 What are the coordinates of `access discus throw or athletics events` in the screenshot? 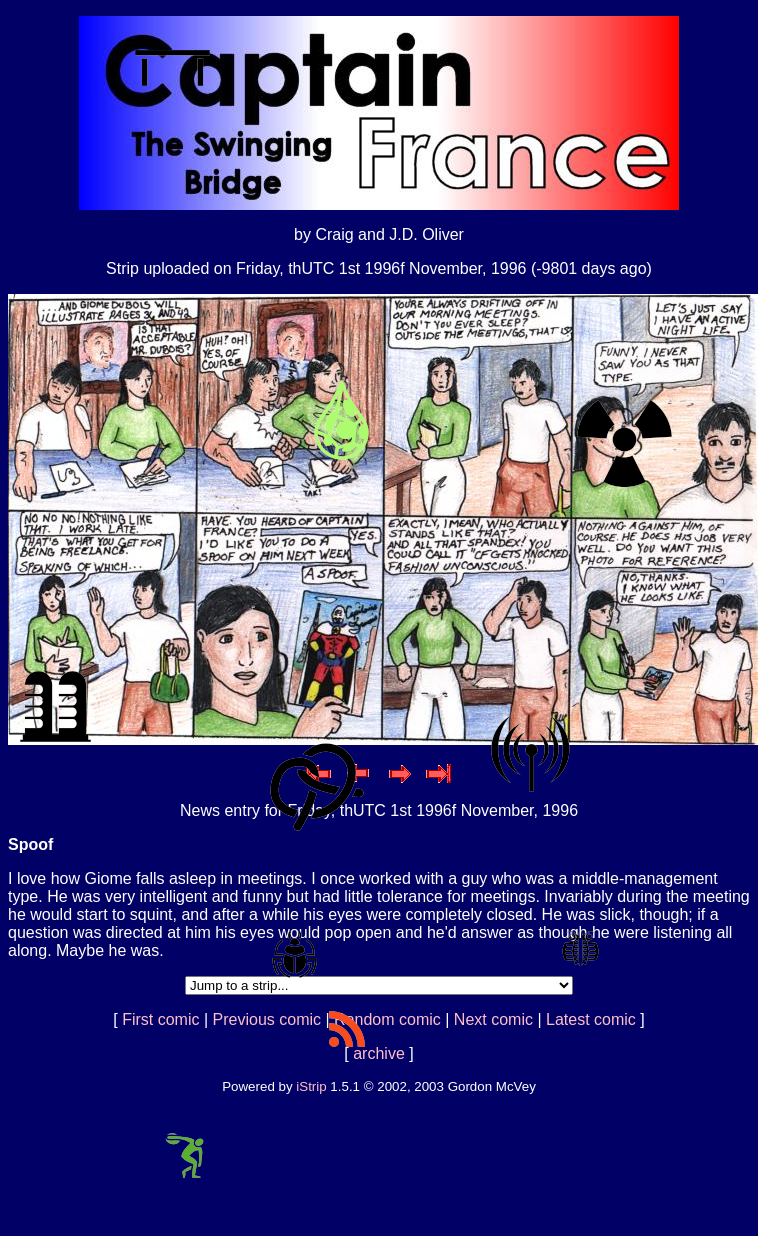 It's located at (184, 1155).